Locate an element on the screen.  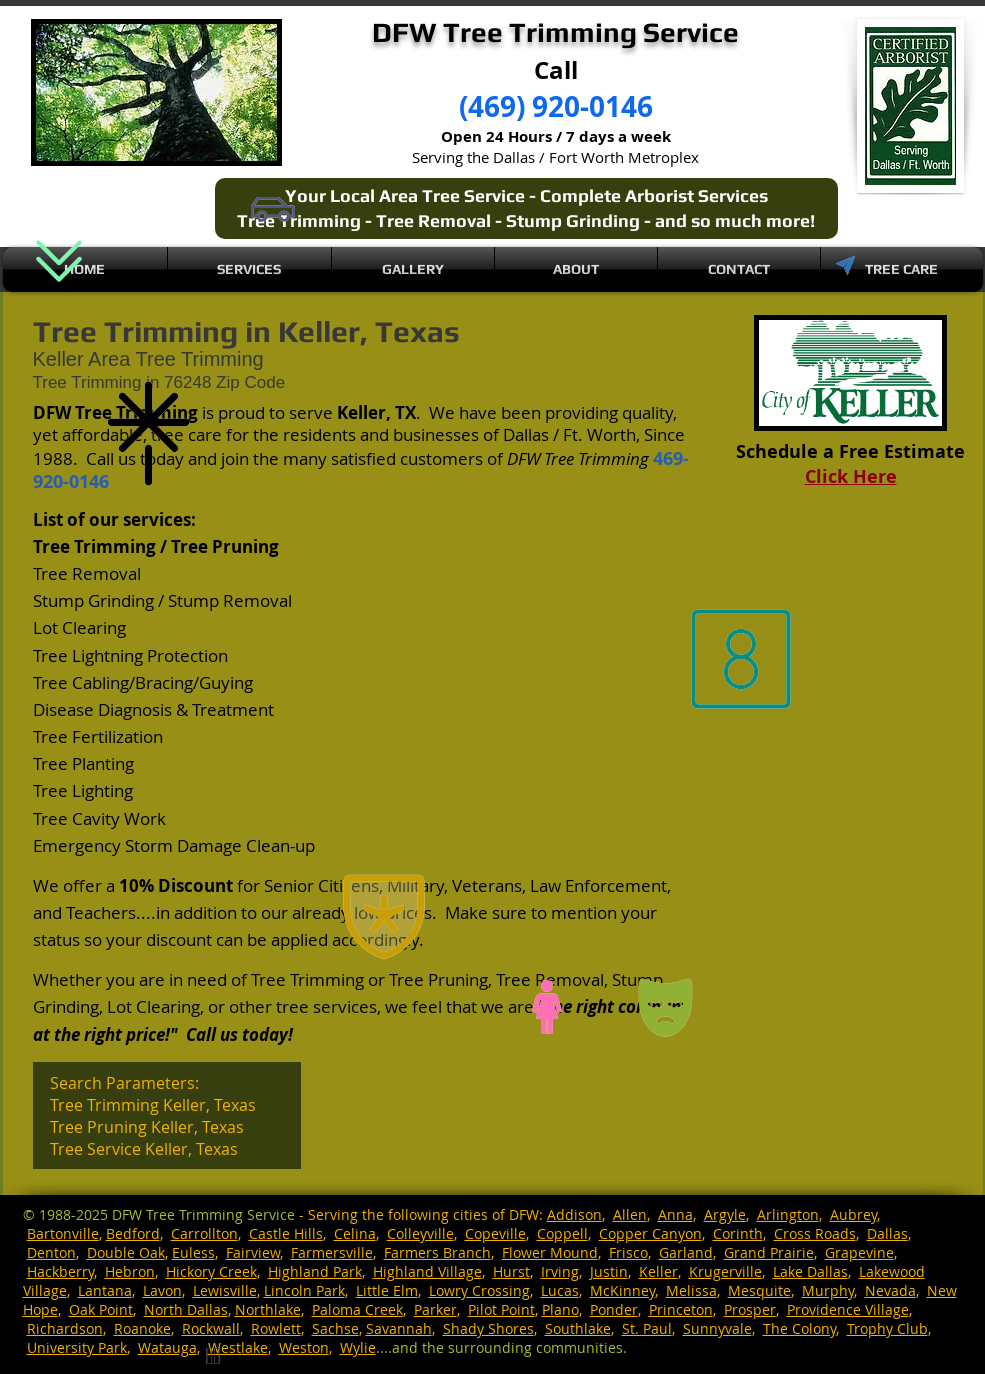
indicates sad or negative mood/emotion is located at coordinates (665, 1005).